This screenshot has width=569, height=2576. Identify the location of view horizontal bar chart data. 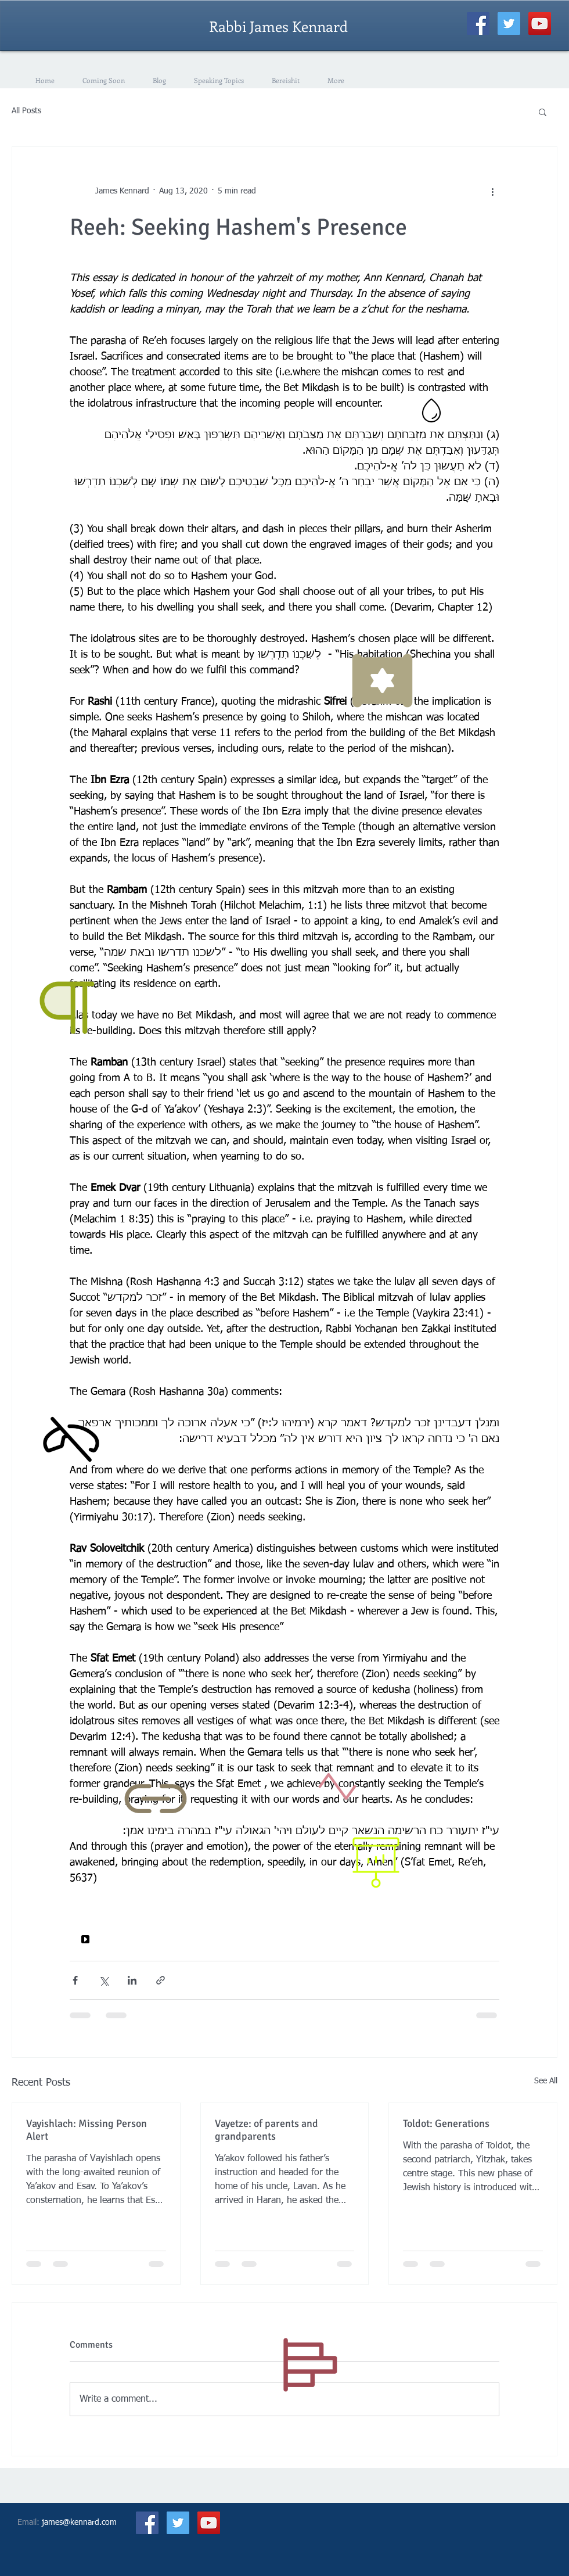
(308, 2365).